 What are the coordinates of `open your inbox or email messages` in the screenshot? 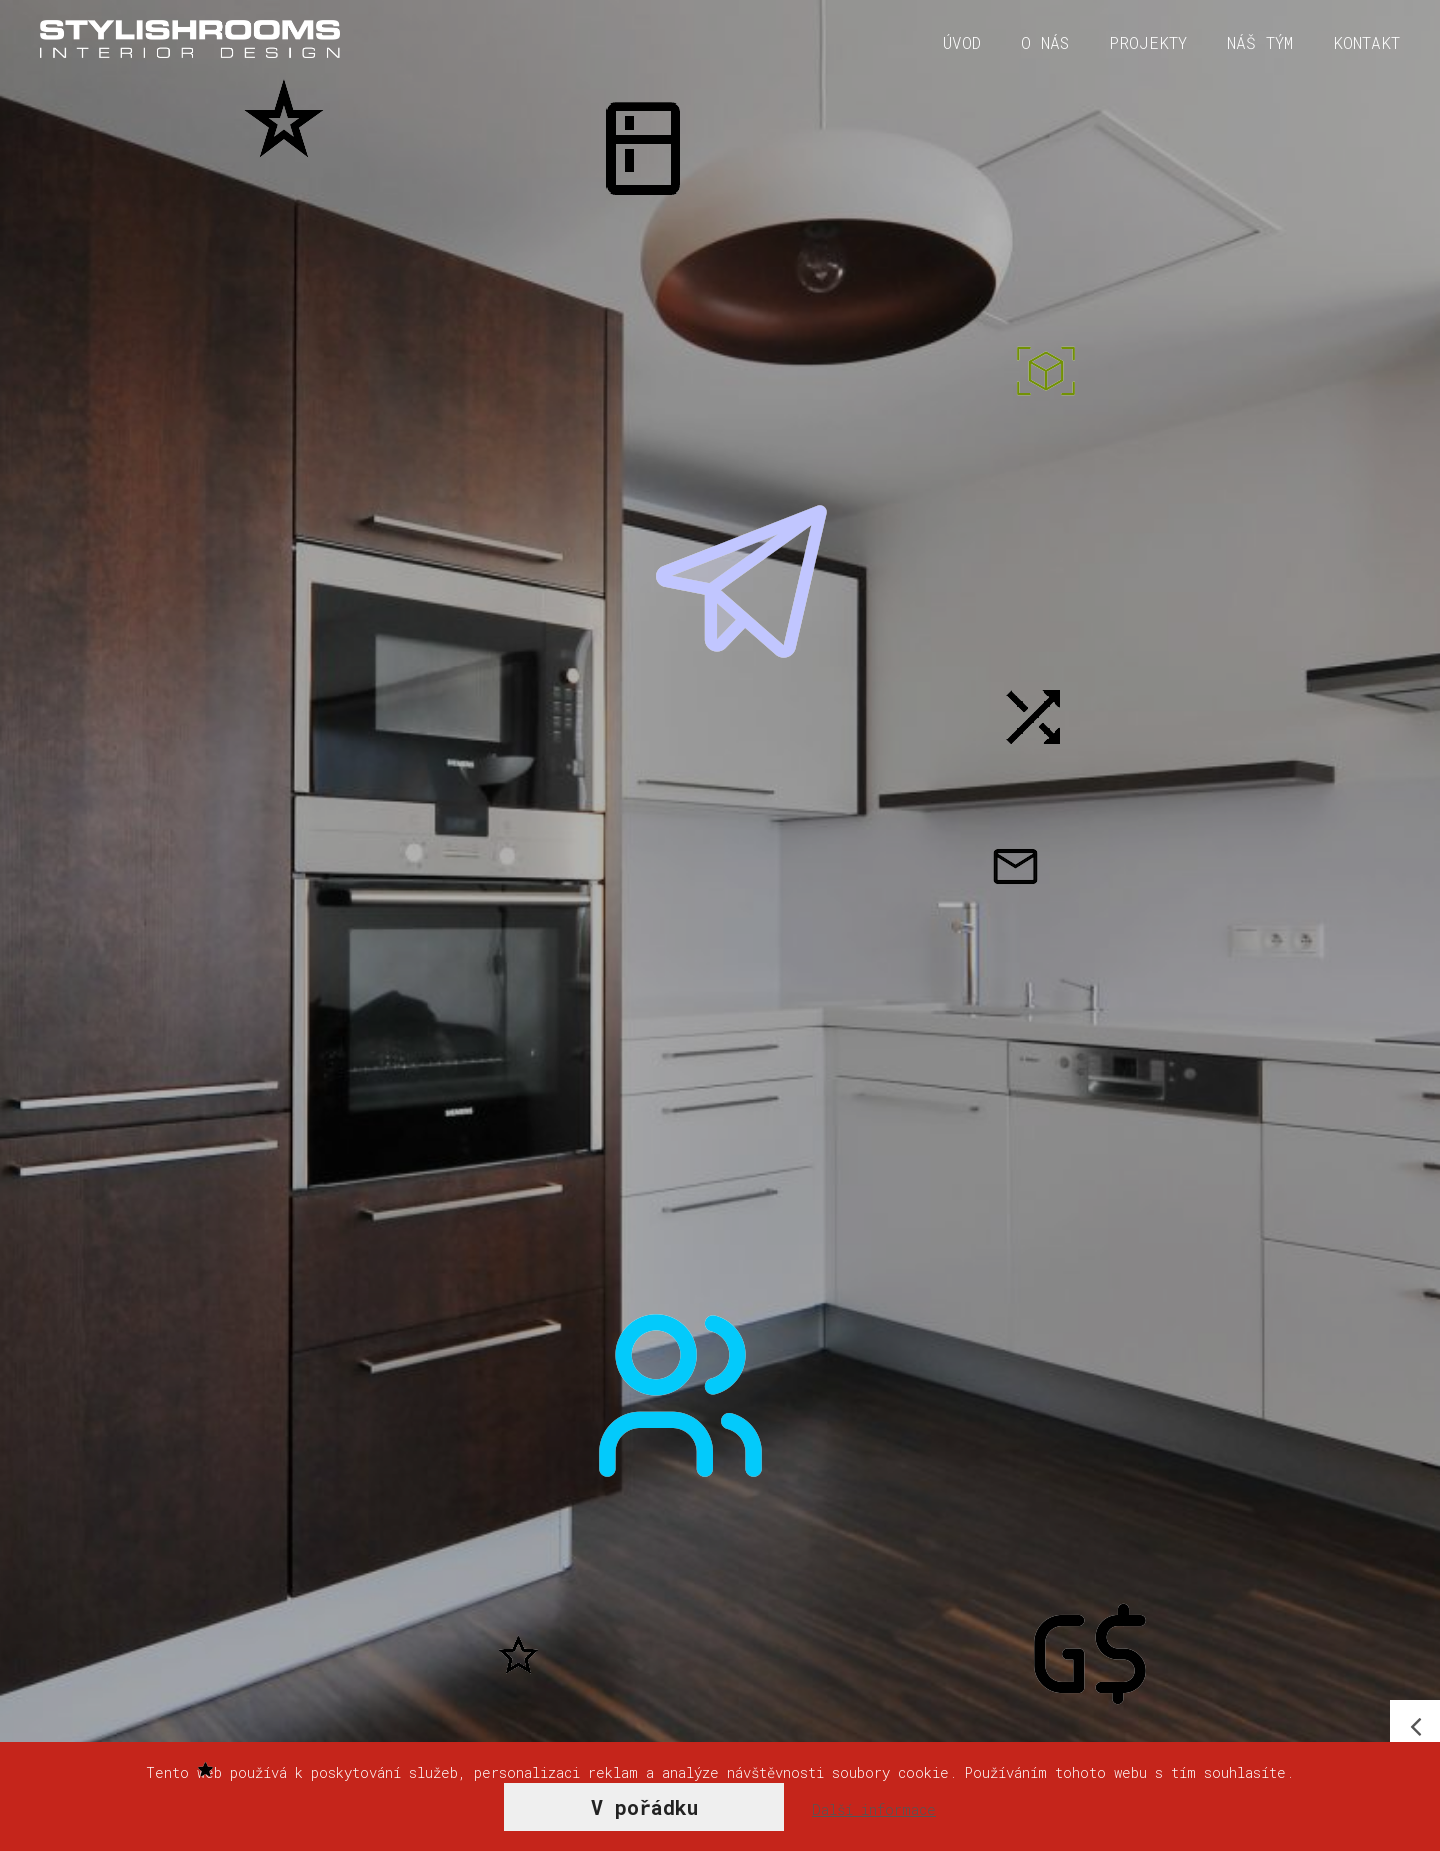 It's located at (1015, 866).